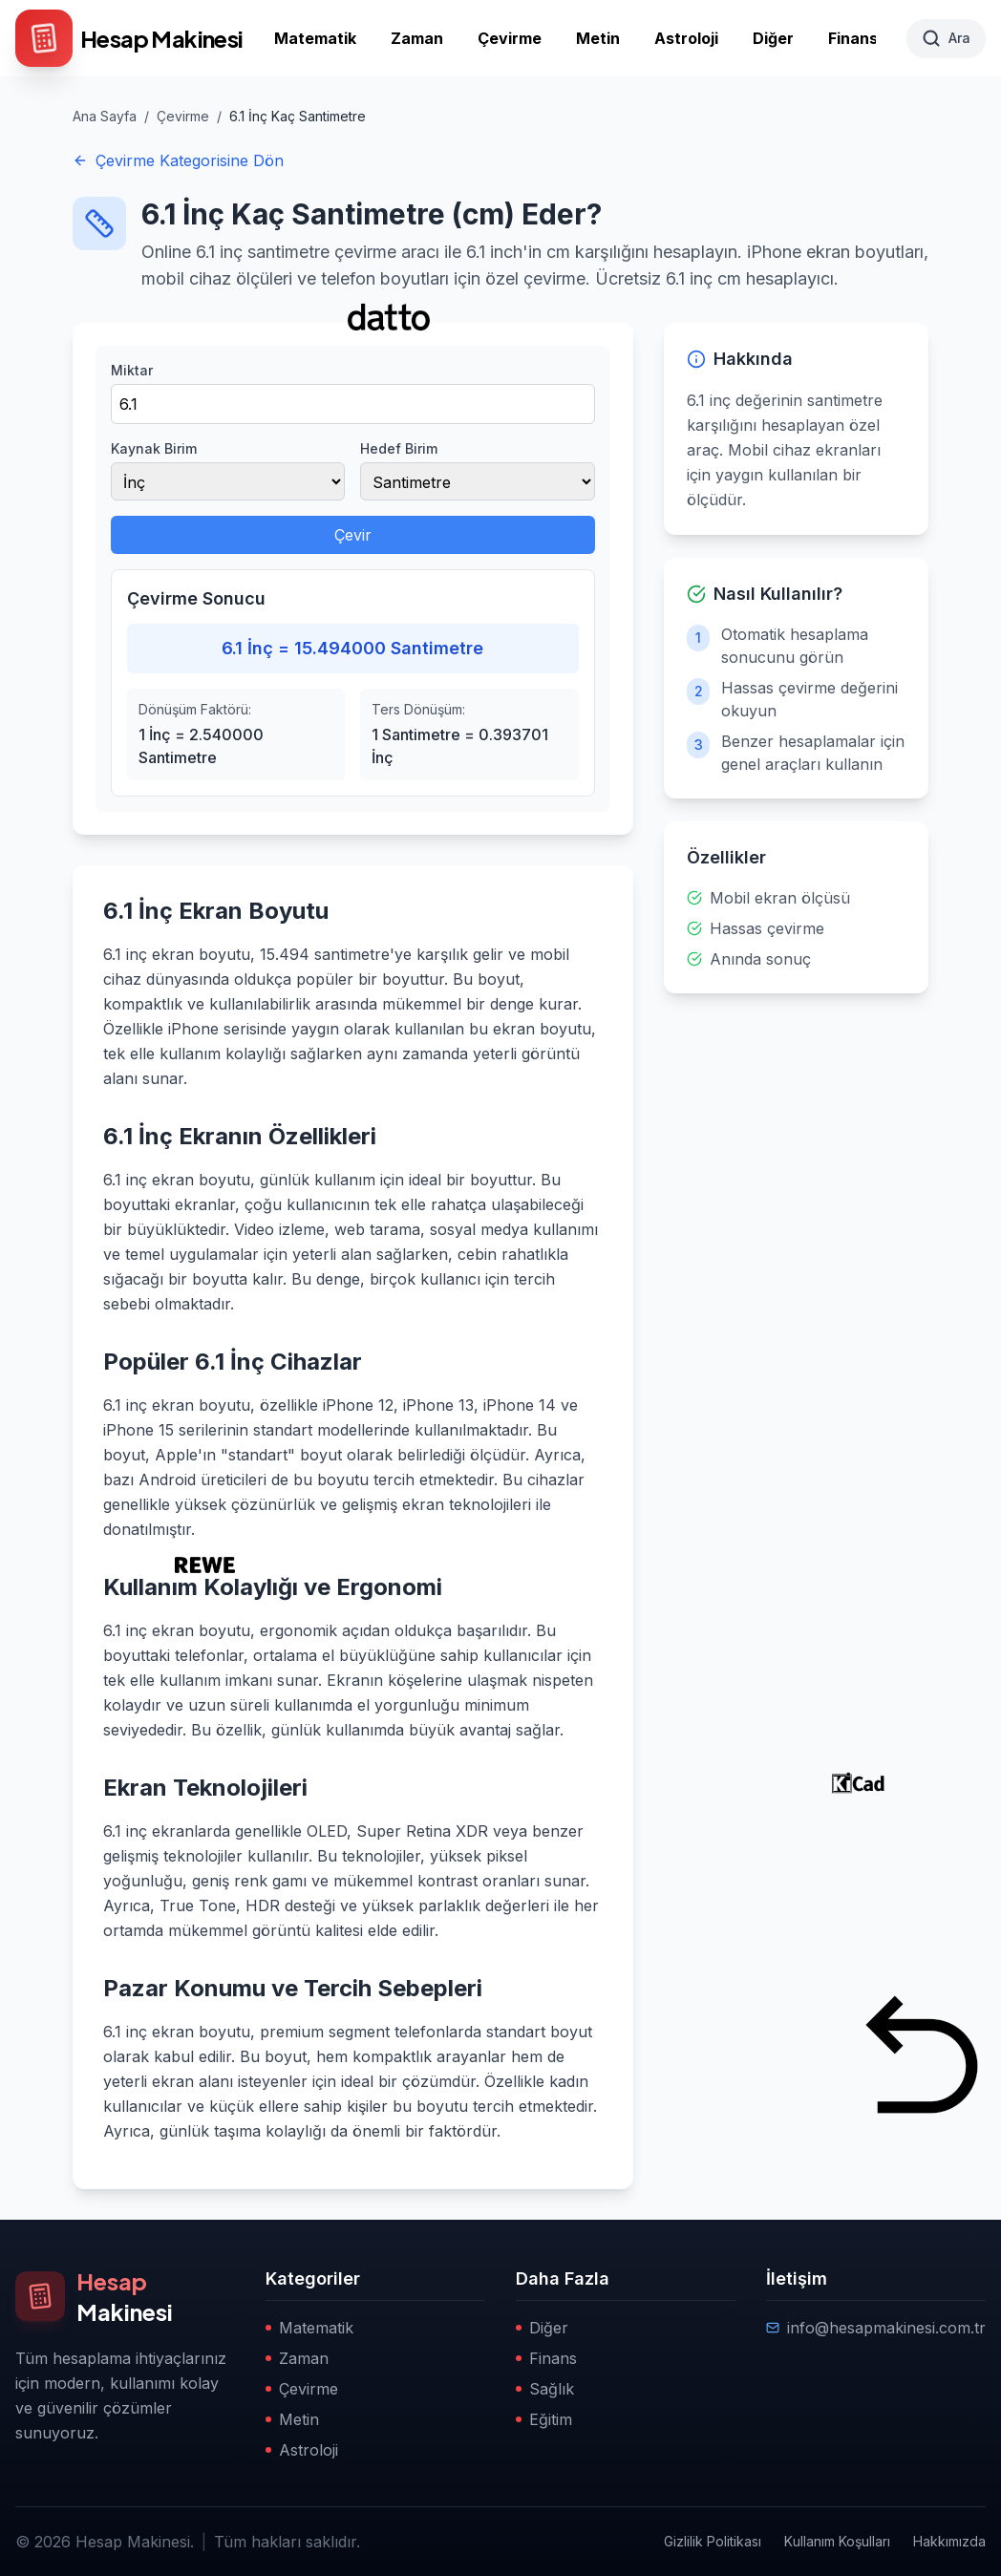 This screenshot has width=1001, height=2576. What do you see at coordinates (389, 317) in the screenshot?
I see `datto company logo` at bounding box center [389, 317].